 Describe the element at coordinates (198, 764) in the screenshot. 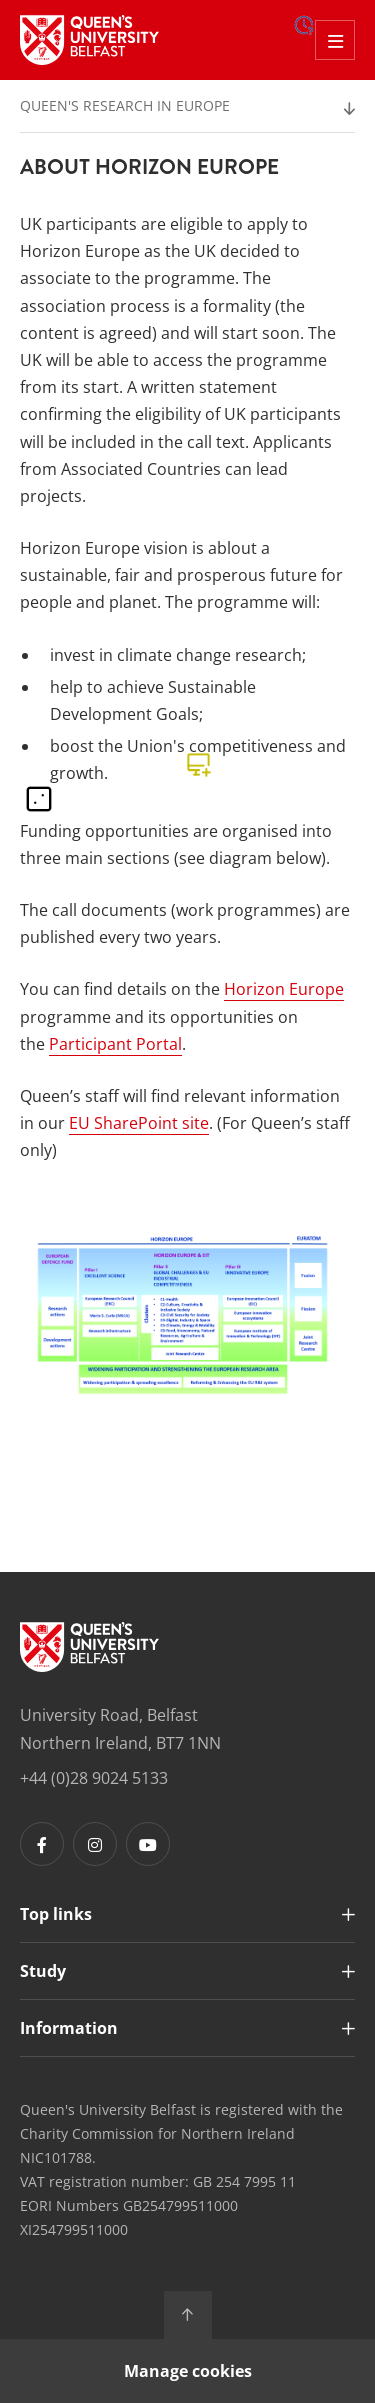

I see `add a new desktop device` at that location.